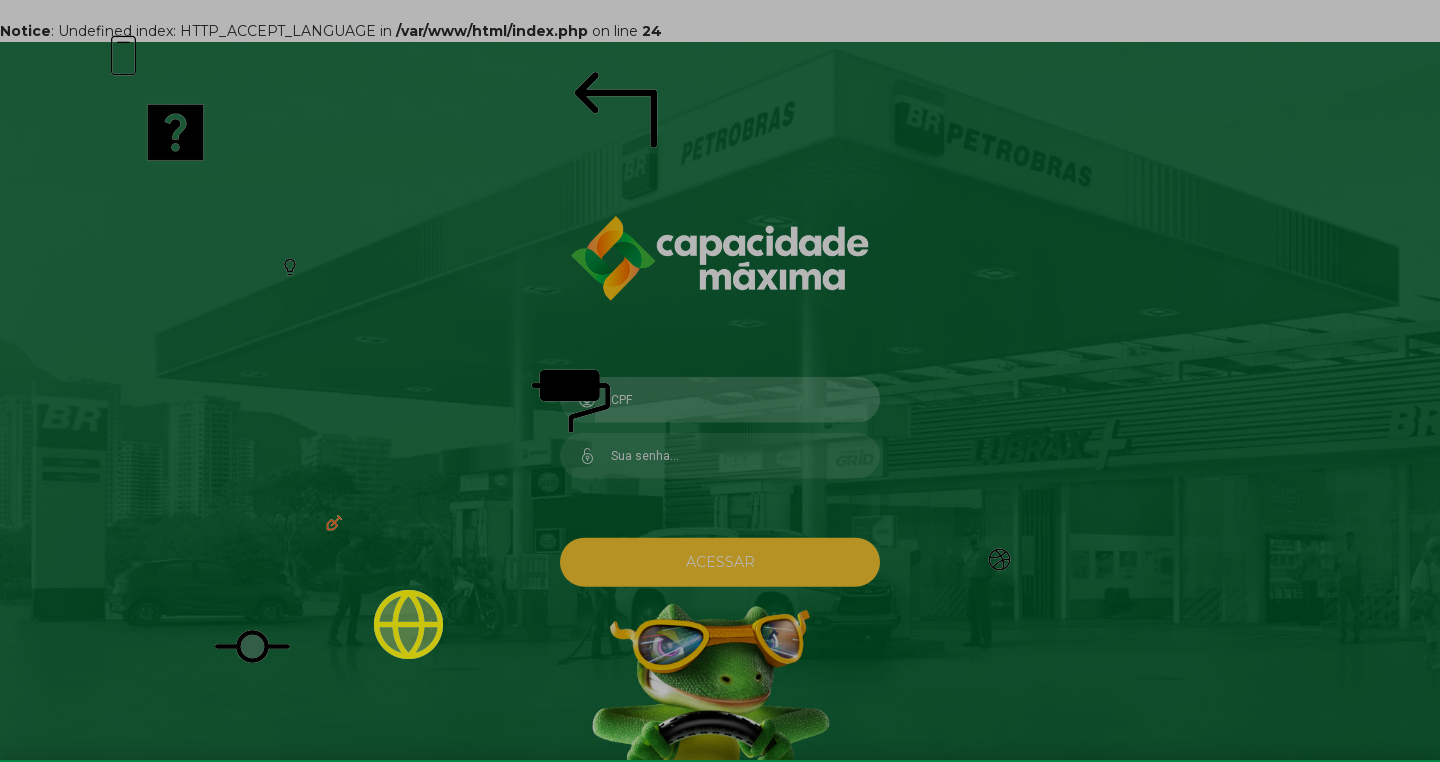 This screenshot has width=1440, height=762. What do you see at coordinates (616, 110) in the screenshot?
I see `go back to the previous screen` at bounding box center [616, 110].